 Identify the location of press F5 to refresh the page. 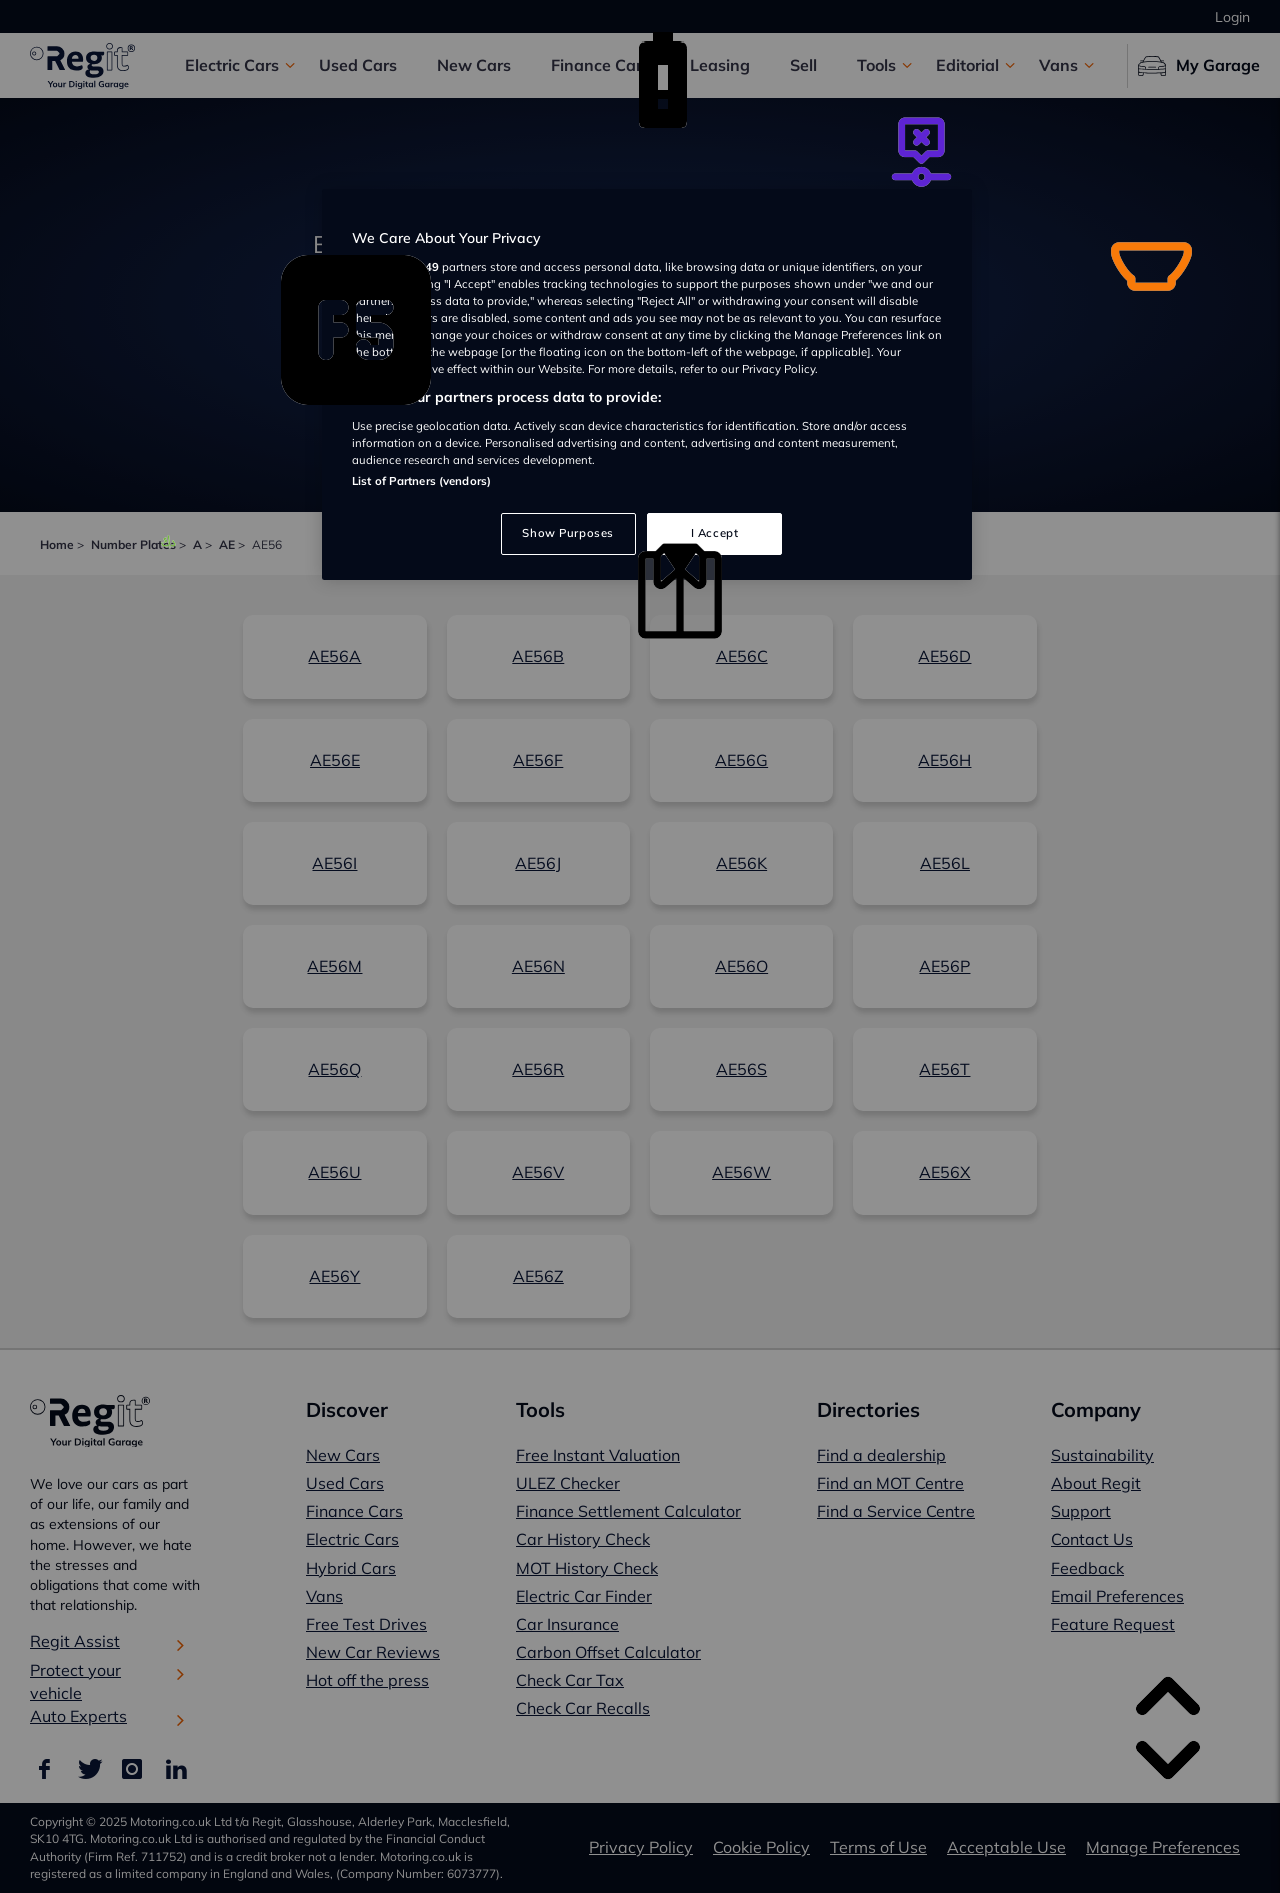
(356, 330).